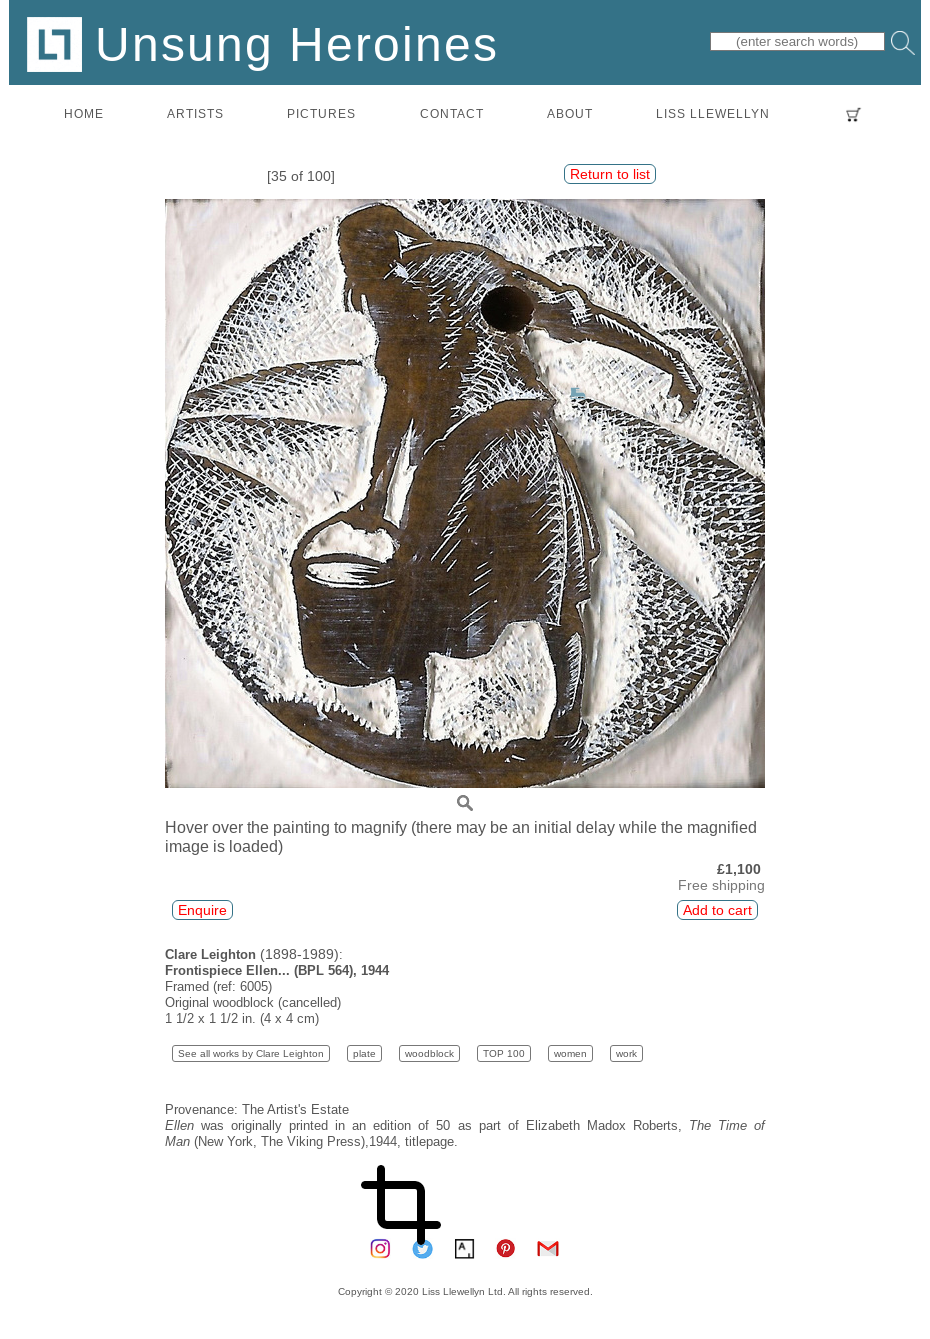  Describe the element at coordinates (401, 1205) in the screenshot. I see `crop an image or photo` at that location.